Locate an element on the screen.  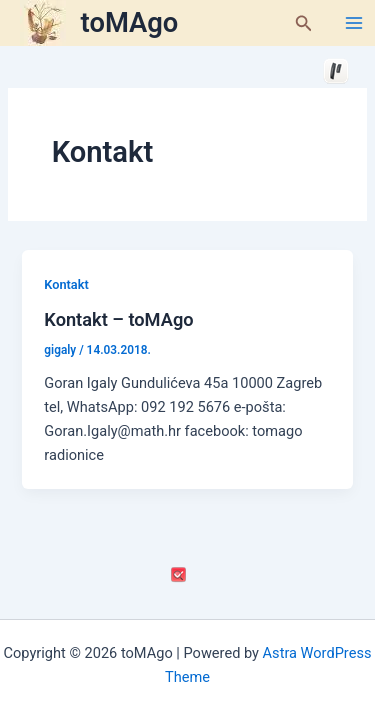
open dconf editor settings application is located at coordinates (178, 574).